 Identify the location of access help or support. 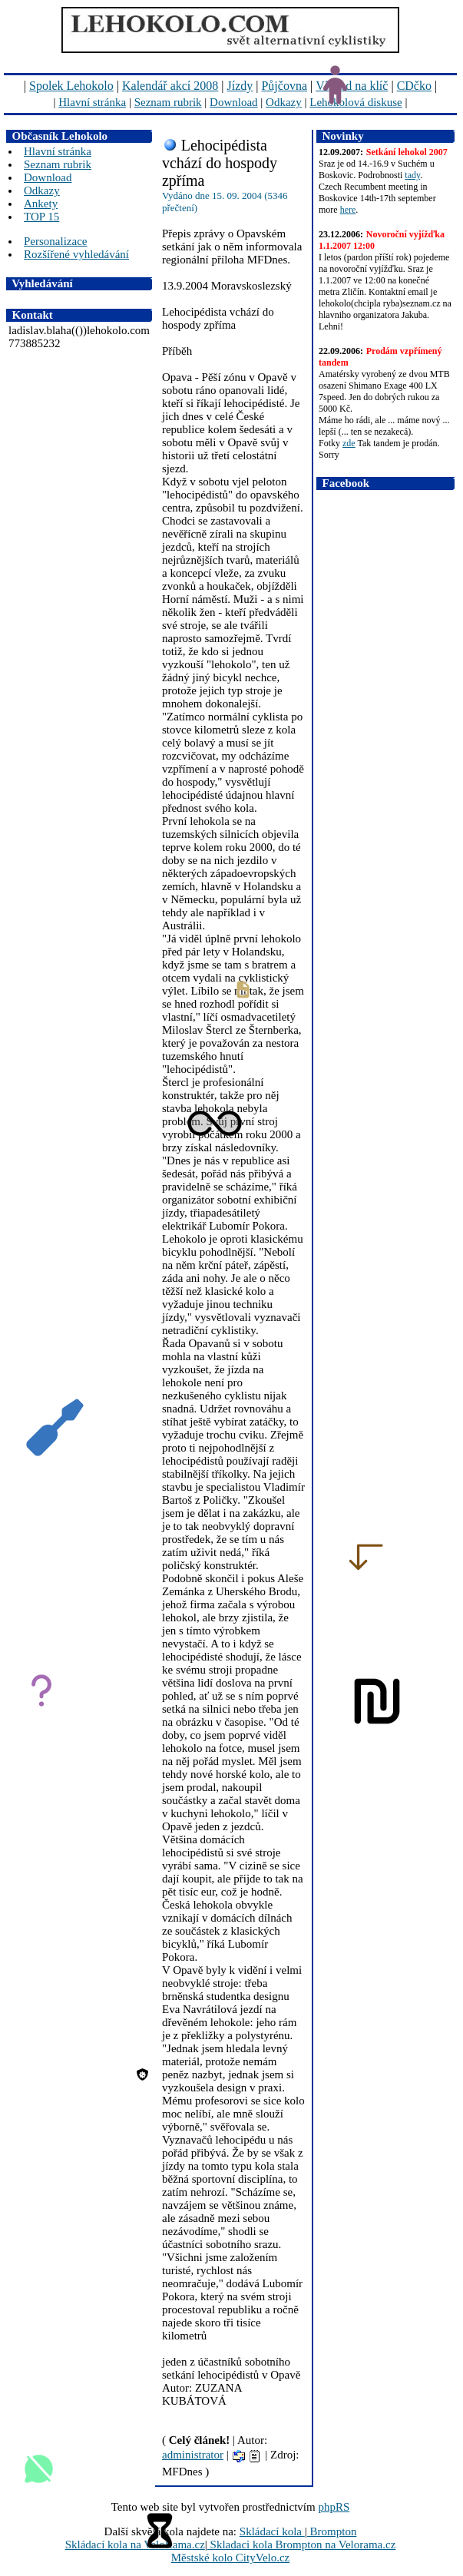
(41, 1690).